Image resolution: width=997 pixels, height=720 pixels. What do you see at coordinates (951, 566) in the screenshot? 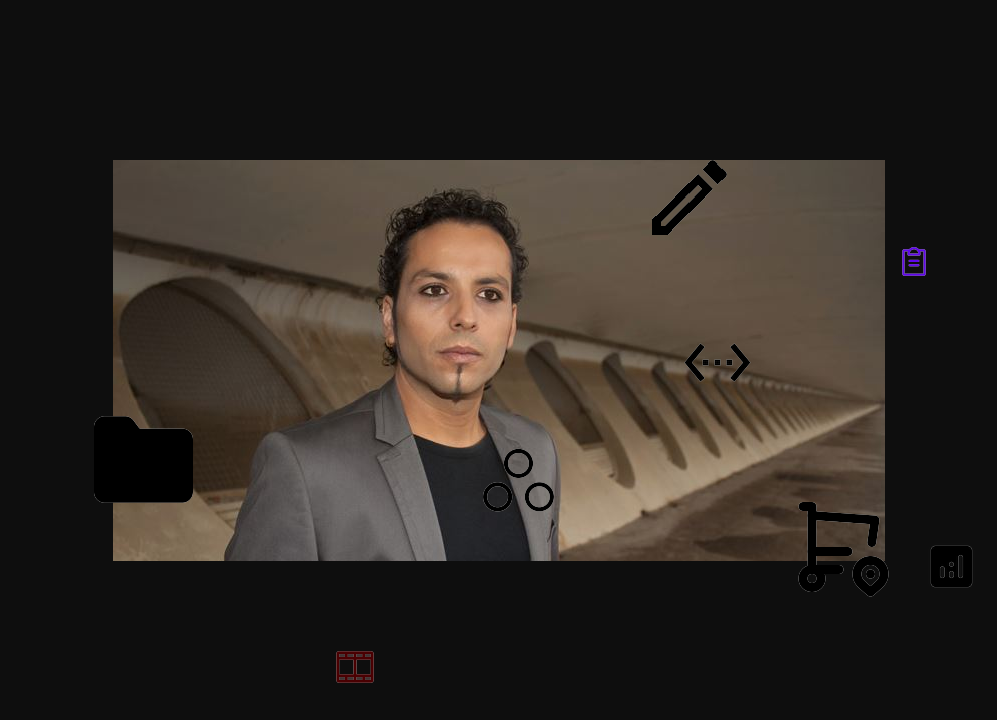
I see `view analytics and statistics` at bounding box center [951, 566].